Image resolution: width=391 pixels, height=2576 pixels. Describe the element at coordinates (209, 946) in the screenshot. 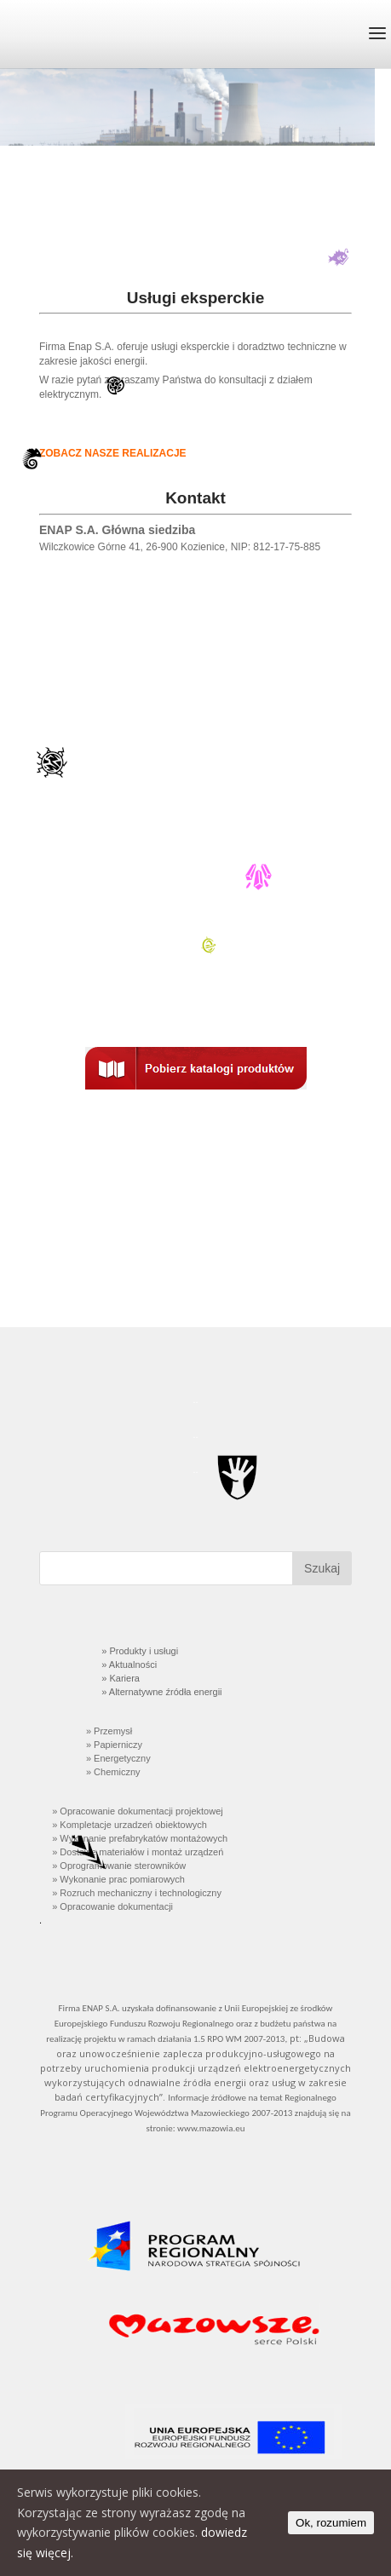

I see `access gyroscope or motion sensor settings` at that location.